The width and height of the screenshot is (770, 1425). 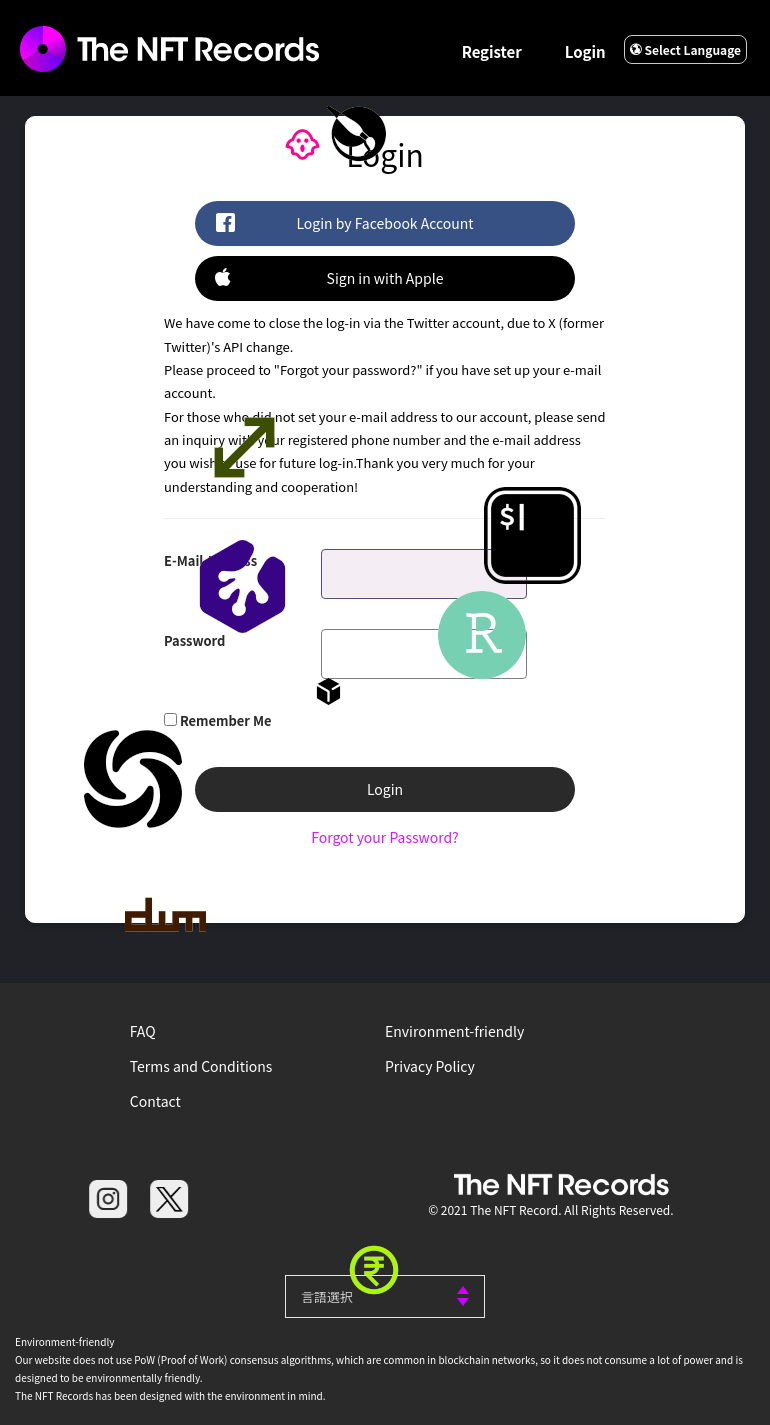 I want to click on view balance or payment amount in rupees, so click(x=374, y=1270).